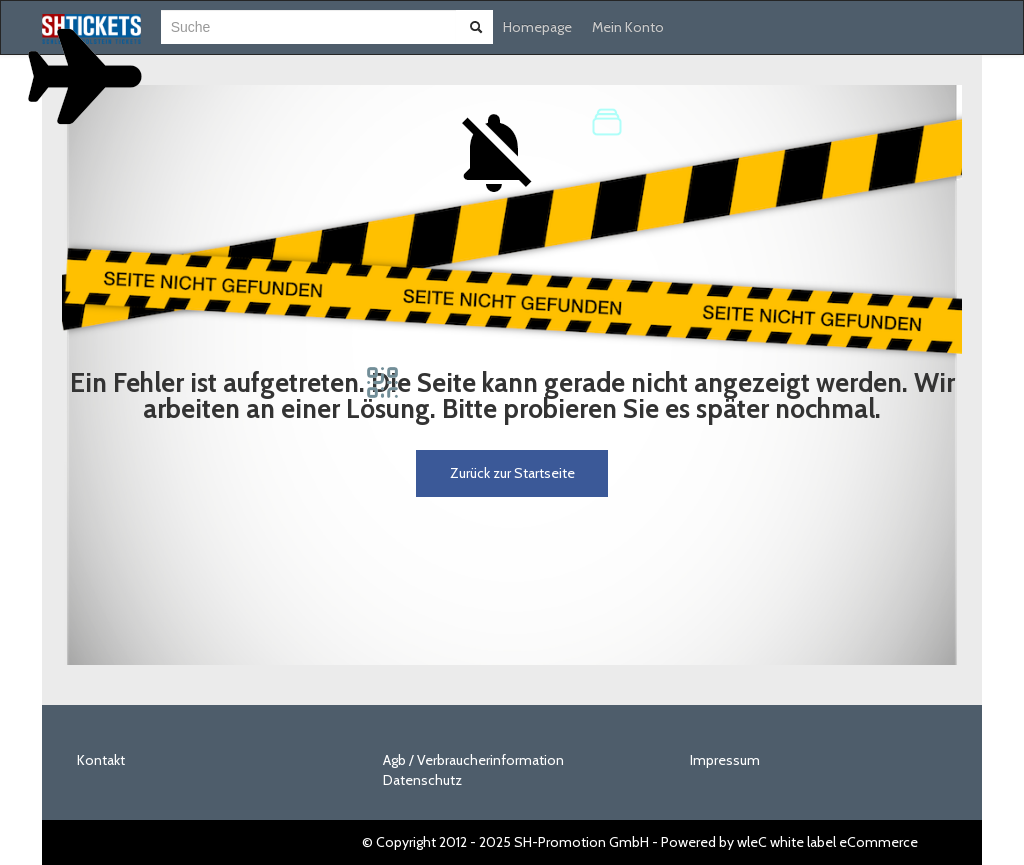 Image resolution: width=1024 pixels, height=865 pixels. I want to click on scan or generate a QR code, so click(382, 382).